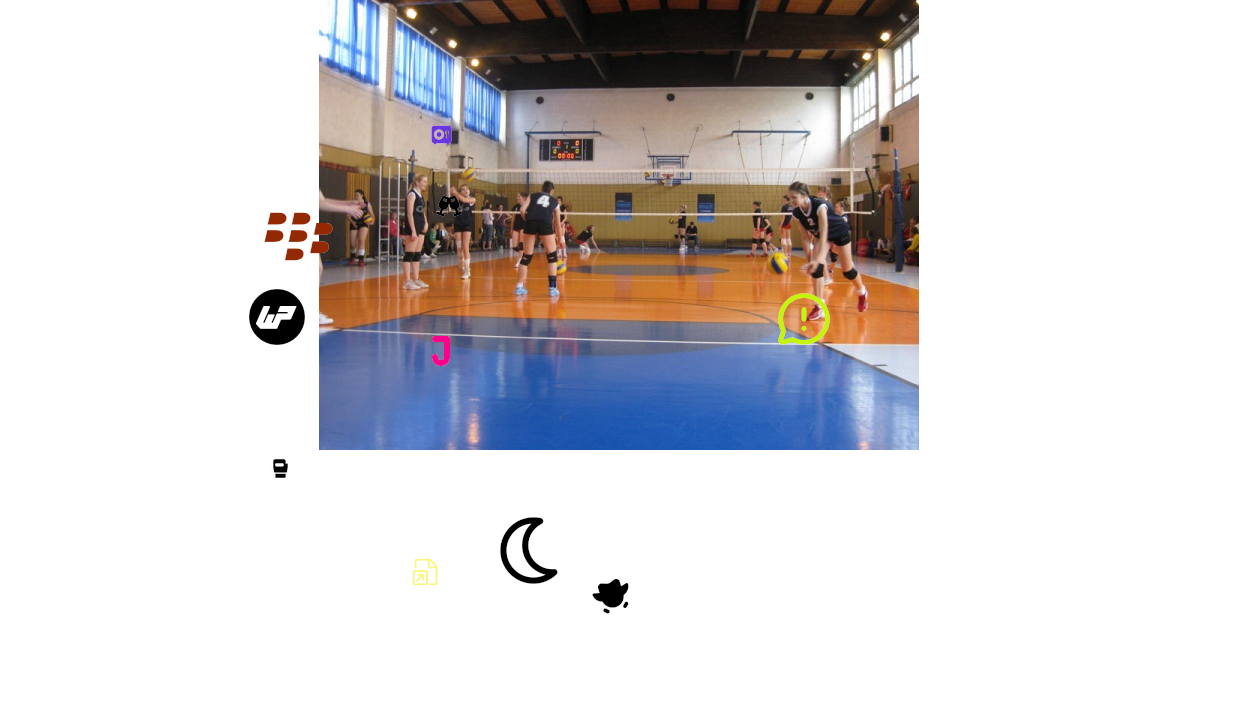 The width and height of the screenshot is (1238, 720). What do you see at coordinates (441, 351) in the screenshot?
I see `indicates items or sections starting with the letter J` at bounding box center [441, 351].